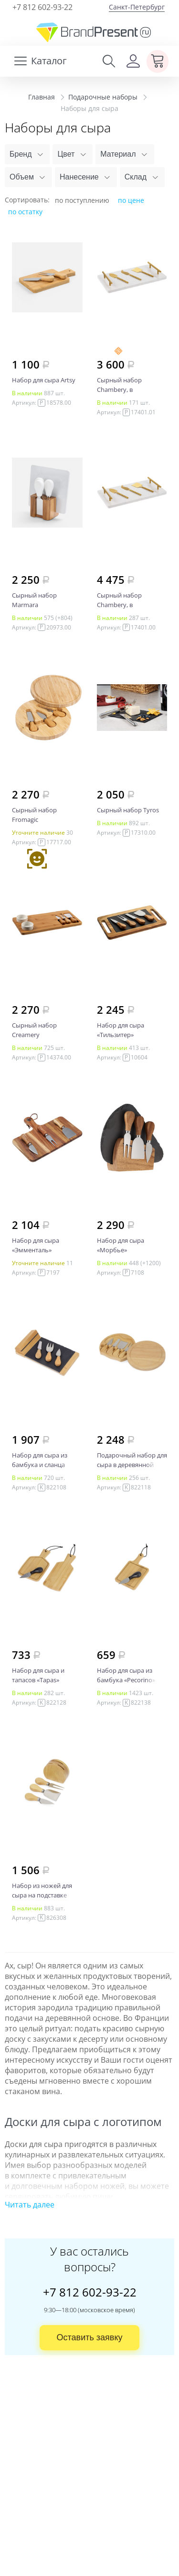  I want to click on open google podcasts app, so click(118, 351).